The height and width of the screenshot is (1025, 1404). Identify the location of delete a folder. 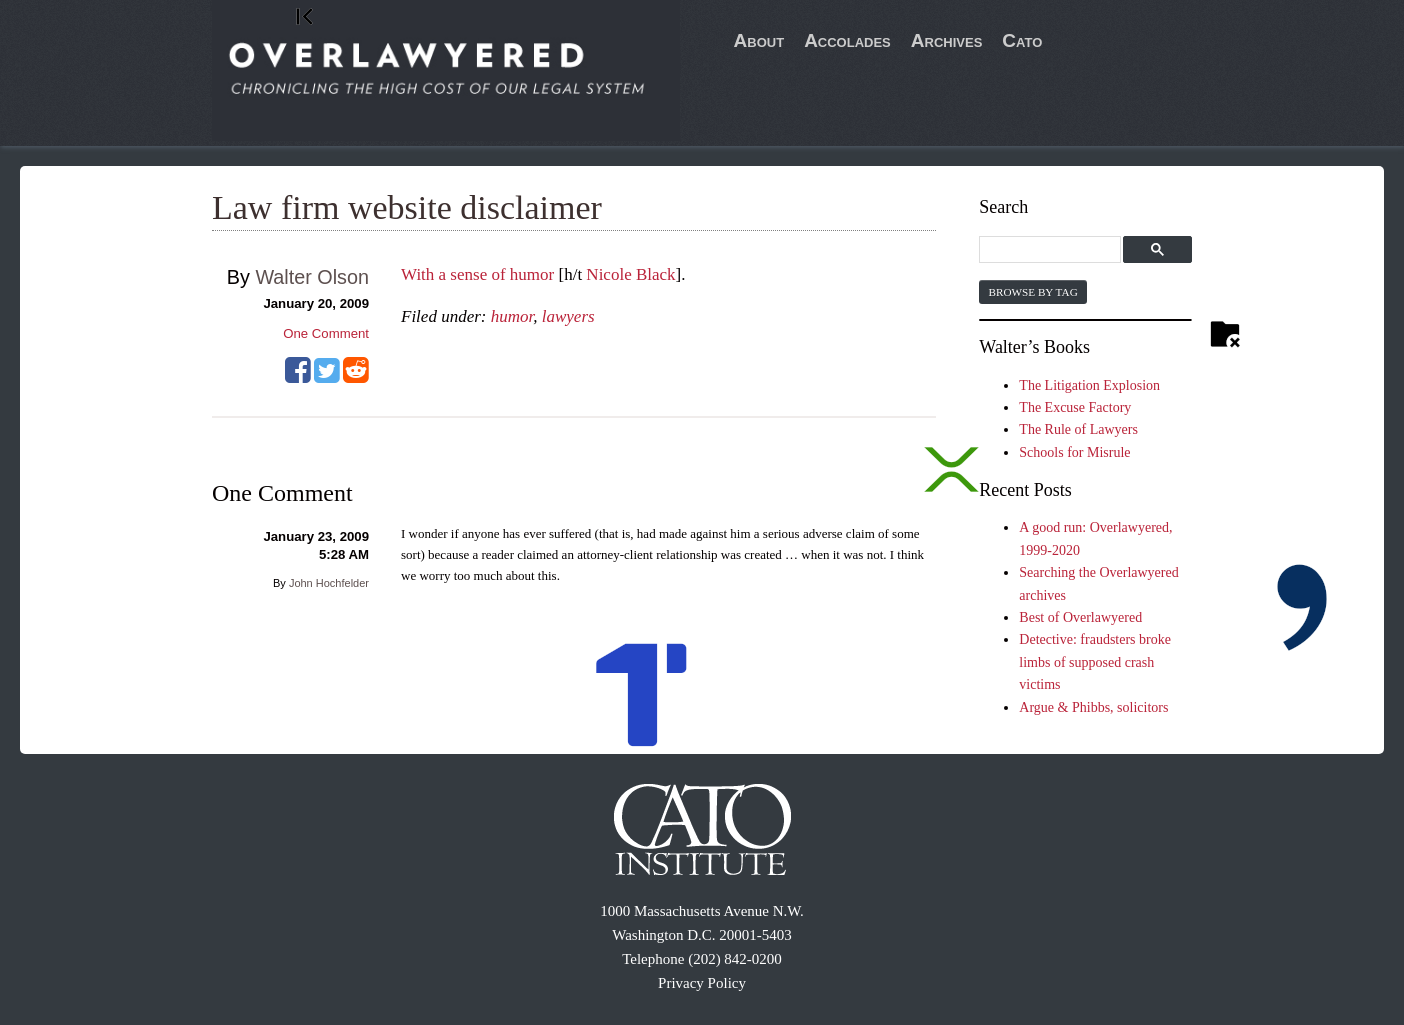
(1225, 334).